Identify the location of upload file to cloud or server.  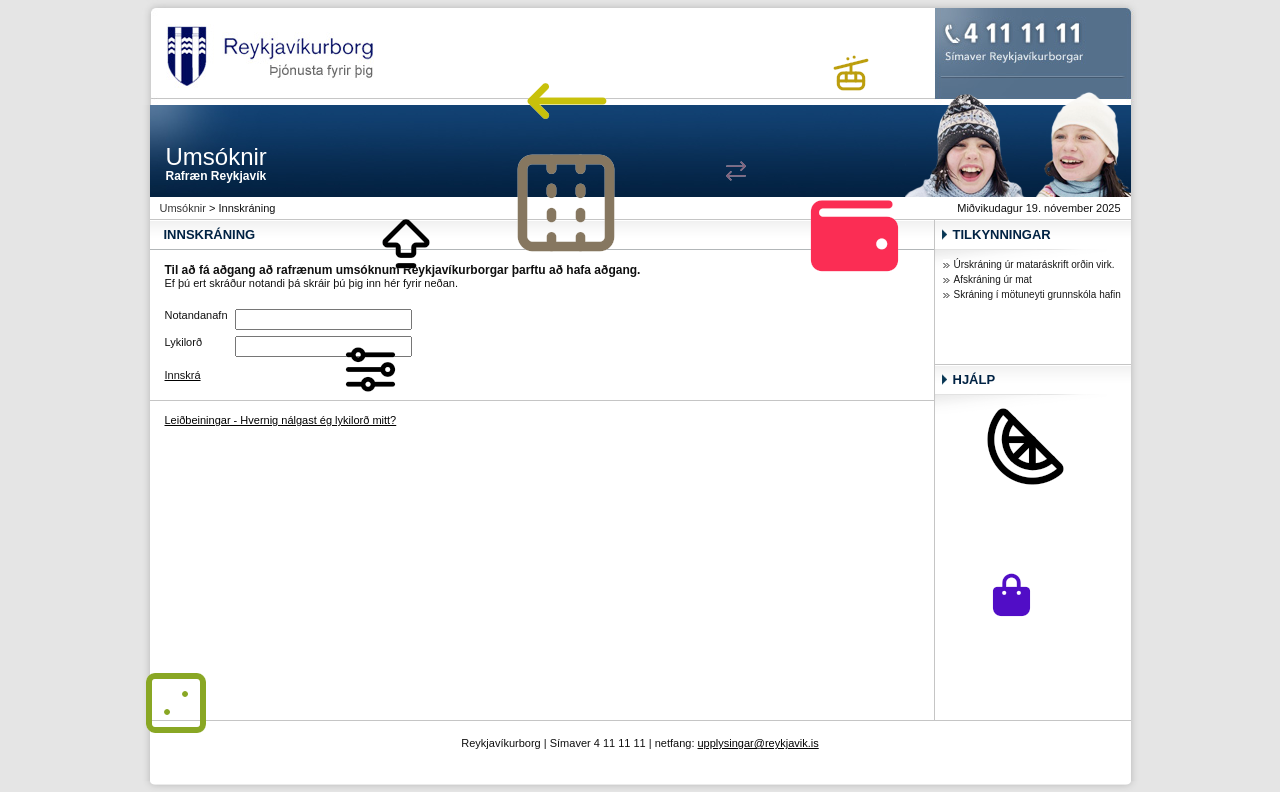
(406, 245).